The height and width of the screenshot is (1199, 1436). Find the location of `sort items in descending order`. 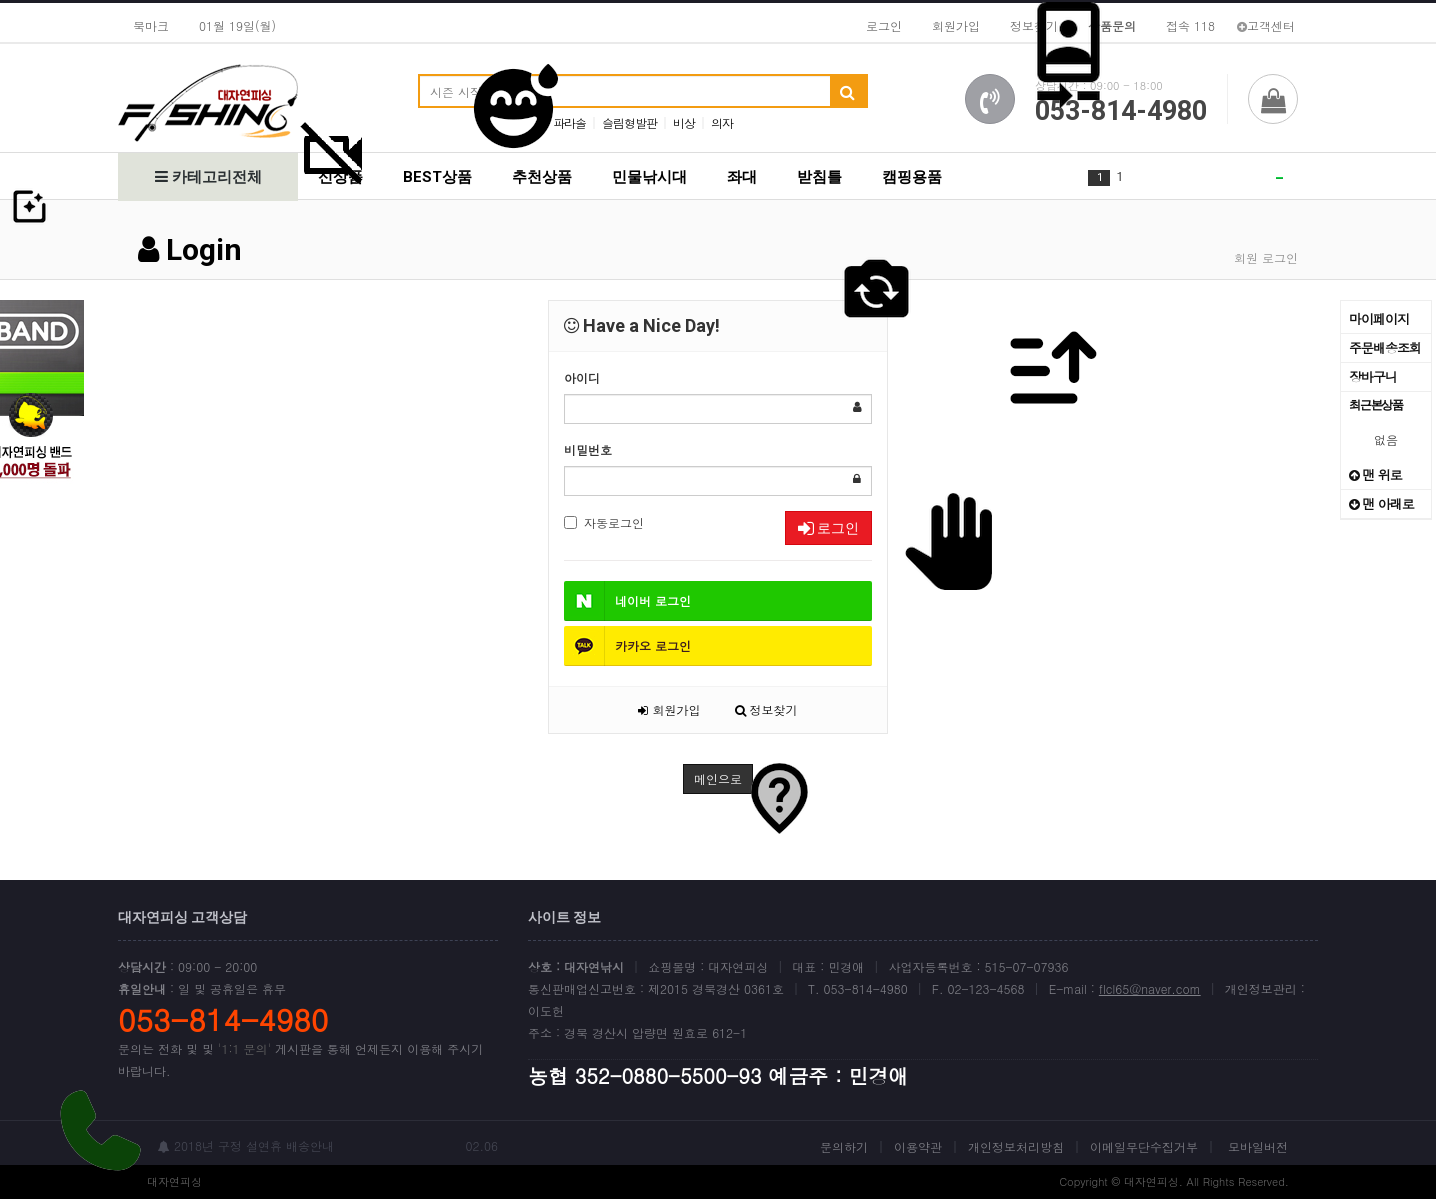

sort items in descending order is located at coordinates (1050, 371).